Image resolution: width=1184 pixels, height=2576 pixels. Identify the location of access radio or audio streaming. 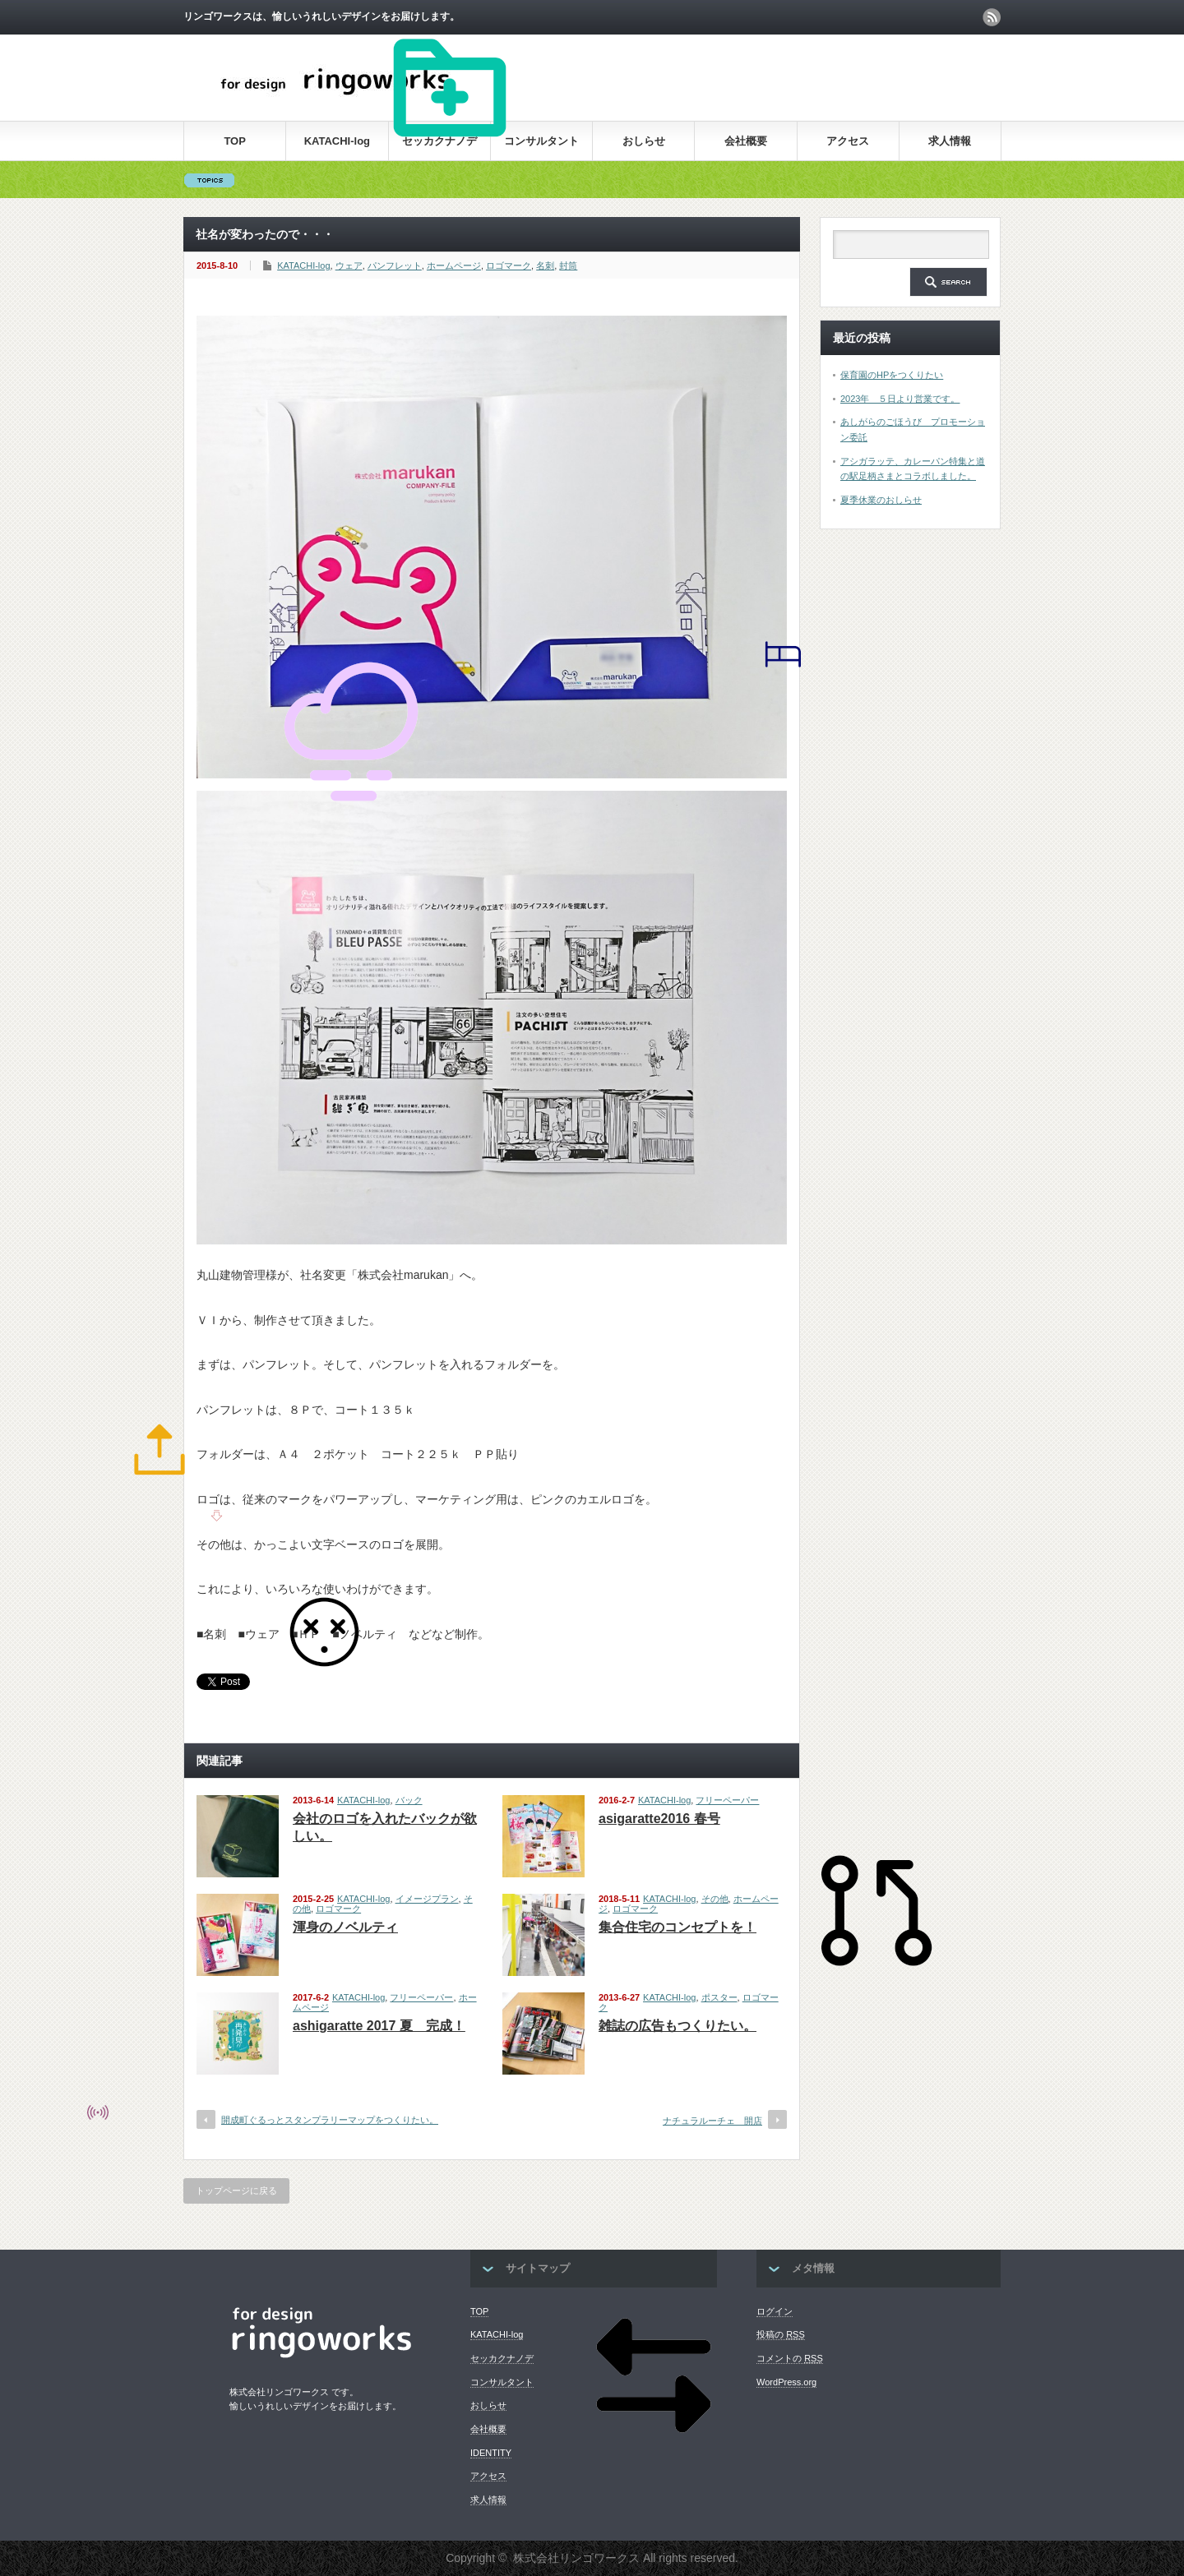
(98, 2112).